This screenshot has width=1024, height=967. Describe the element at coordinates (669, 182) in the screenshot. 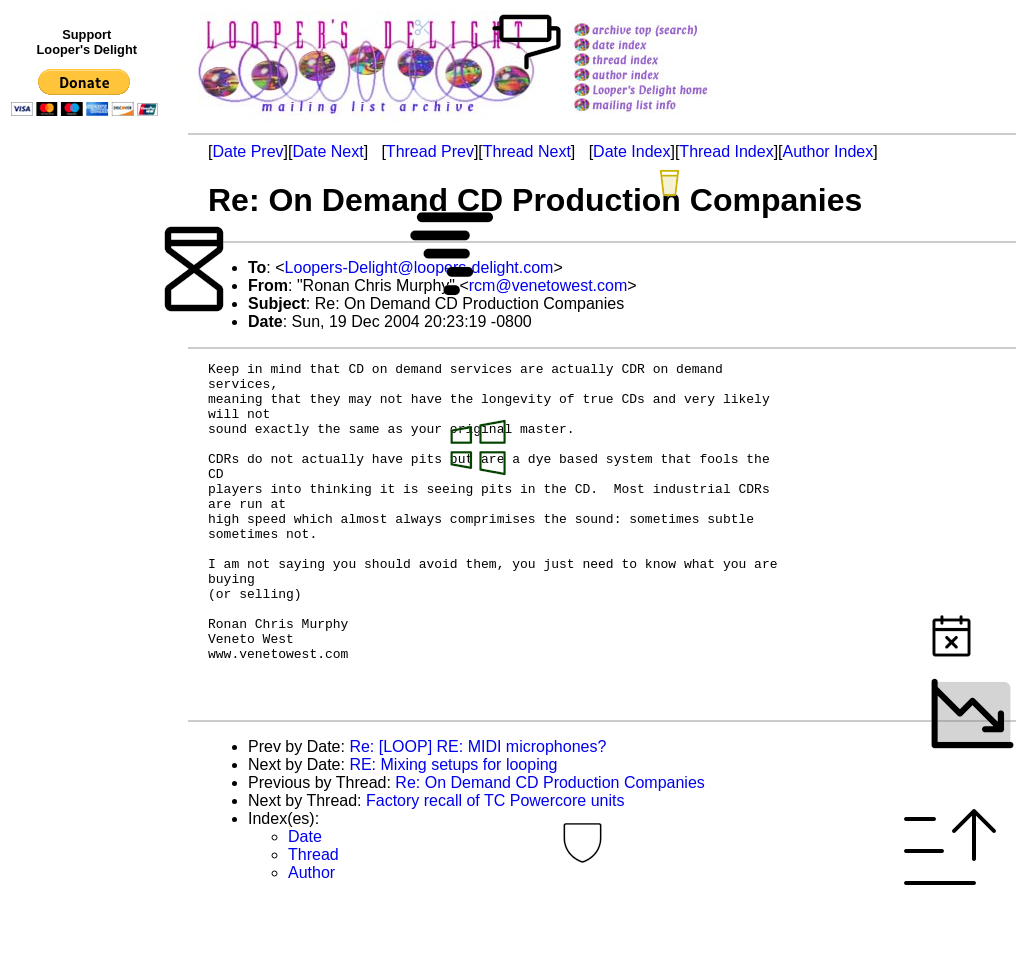

I see `view nearby bars or pubs` at that location.